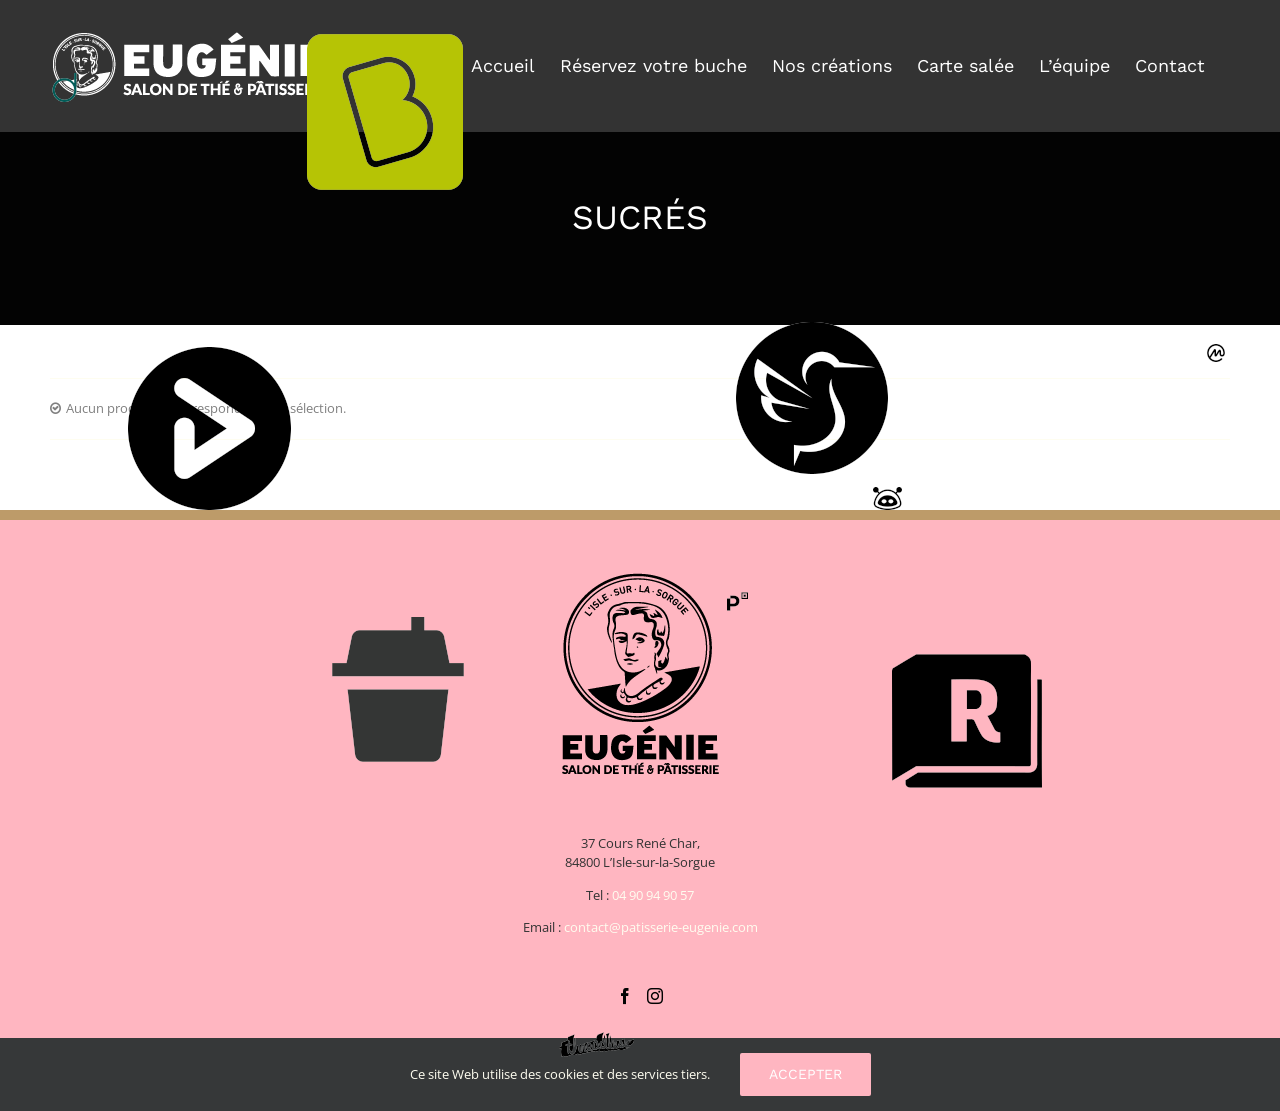 Image resolution: width=1280 pixels, height=1111 pixels. Describe the element at coordinates (1216, 353) in the screenshot. I see `open CoinMarketCap app` at that location.